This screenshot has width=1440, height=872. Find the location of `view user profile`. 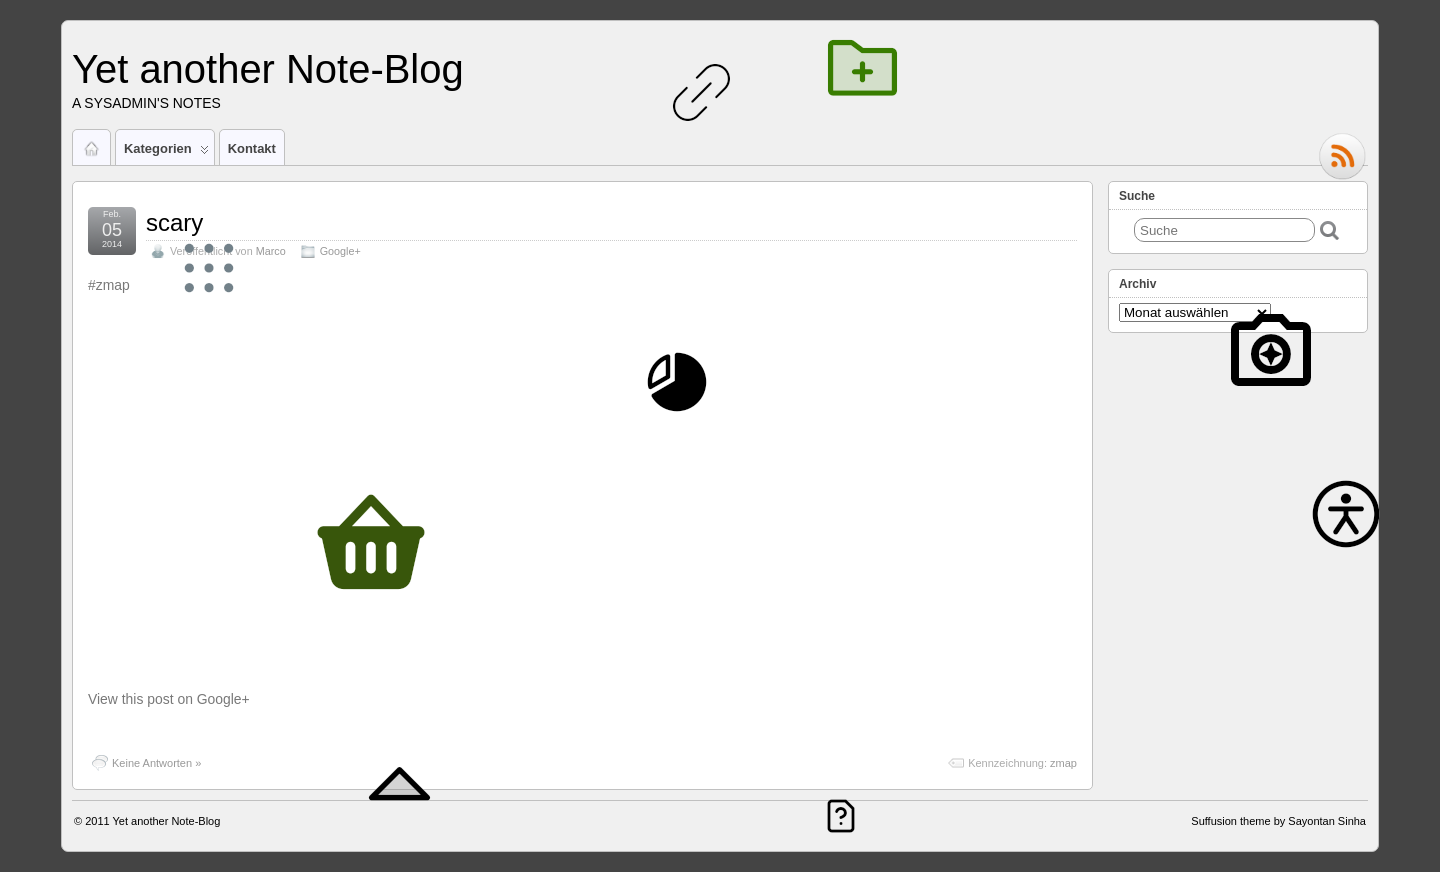

view user profile is located at coordinates (1346, 514).